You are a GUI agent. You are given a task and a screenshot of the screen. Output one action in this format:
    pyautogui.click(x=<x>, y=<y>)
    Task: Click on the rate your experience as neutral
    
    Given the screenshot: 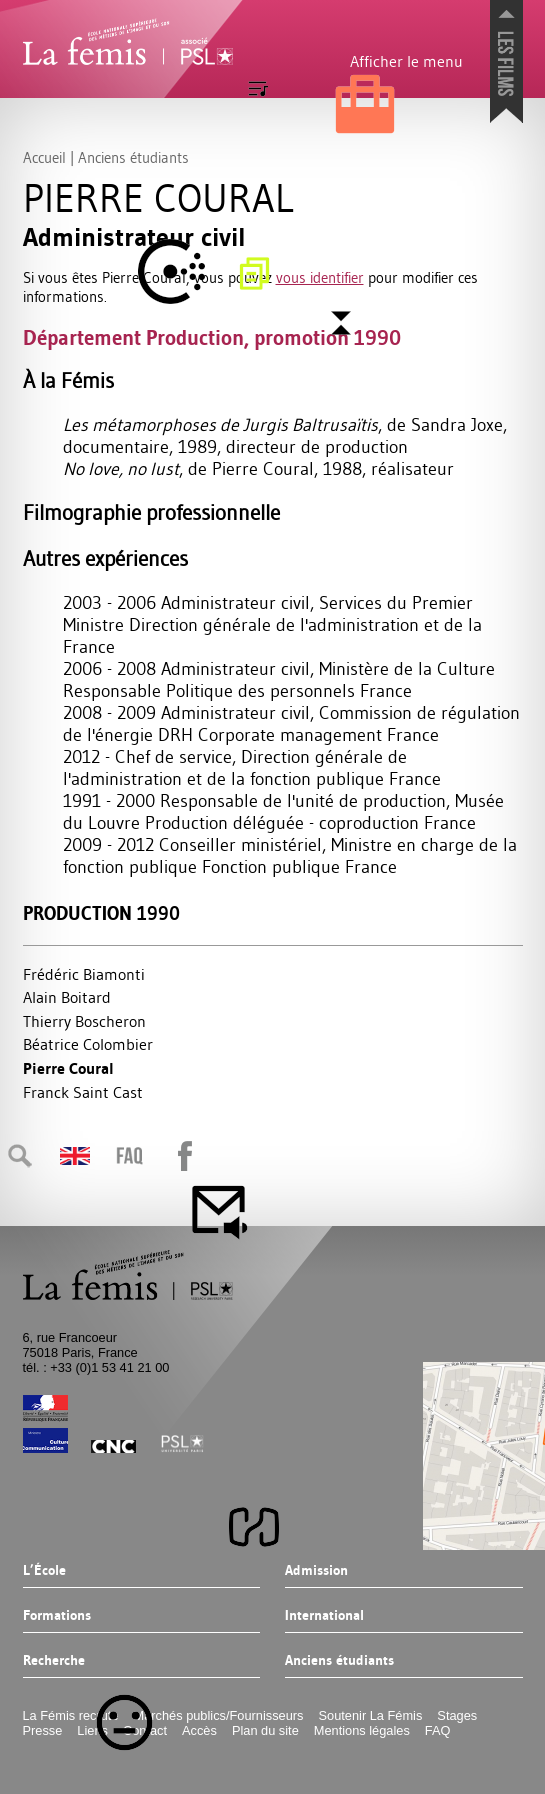 What is the action you would take?
    pyautogui.click(x=124, y=1722)
    